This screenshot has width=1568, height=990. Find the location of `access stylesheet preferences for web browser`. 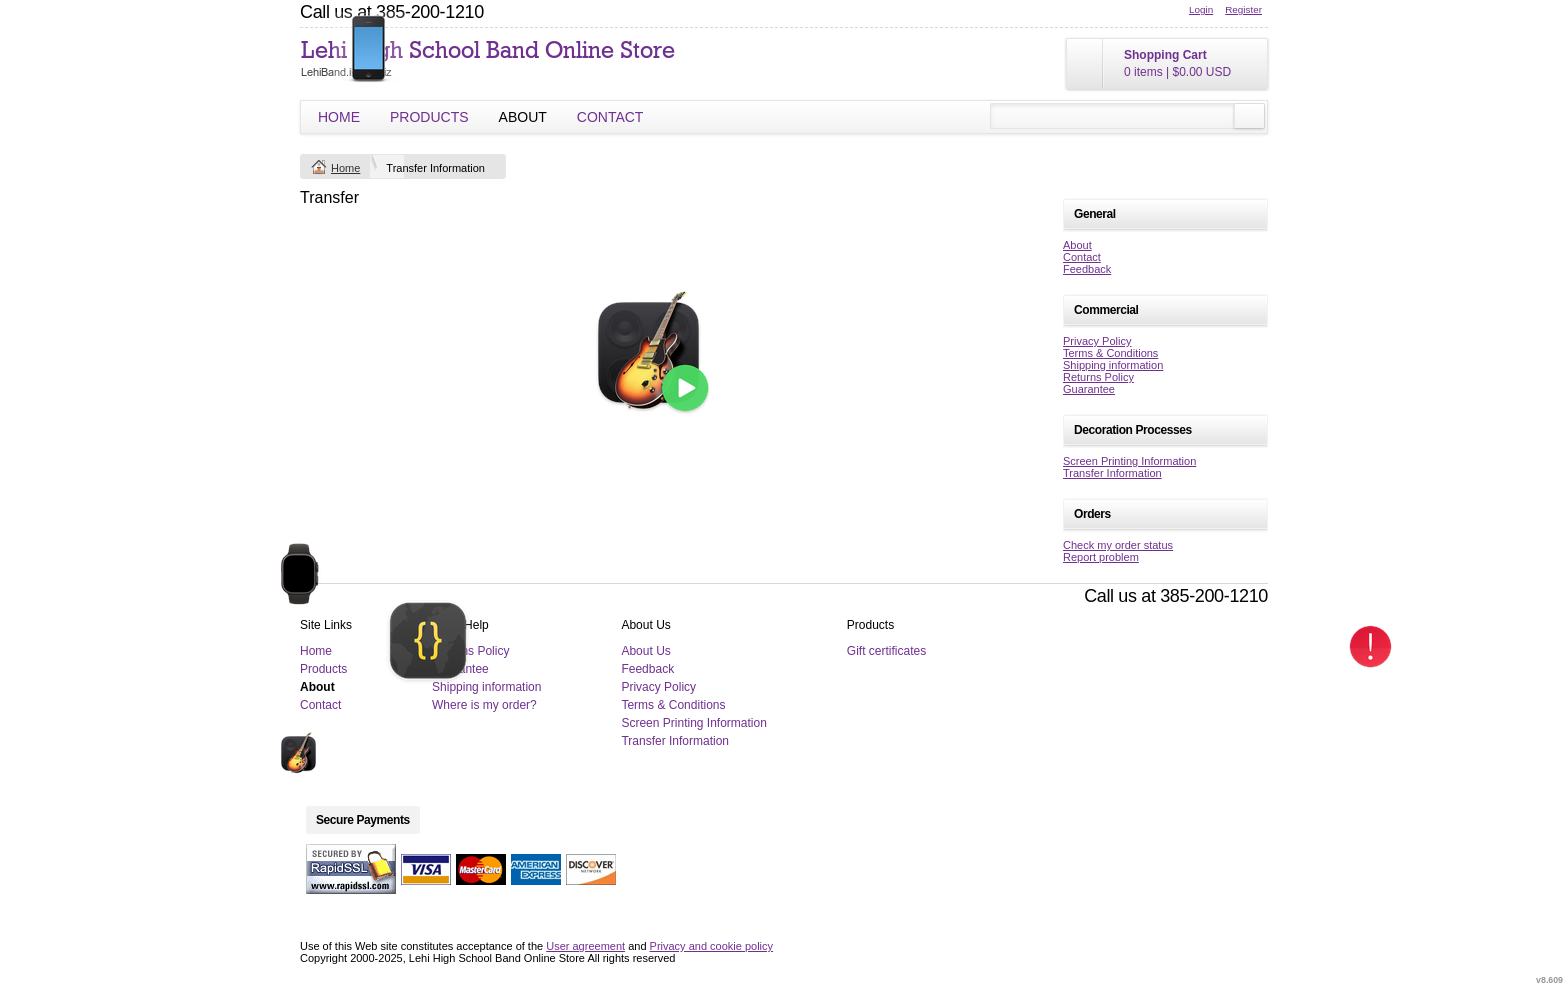

access stylesheet preferences for web browser is located at coordinates (428, 642).